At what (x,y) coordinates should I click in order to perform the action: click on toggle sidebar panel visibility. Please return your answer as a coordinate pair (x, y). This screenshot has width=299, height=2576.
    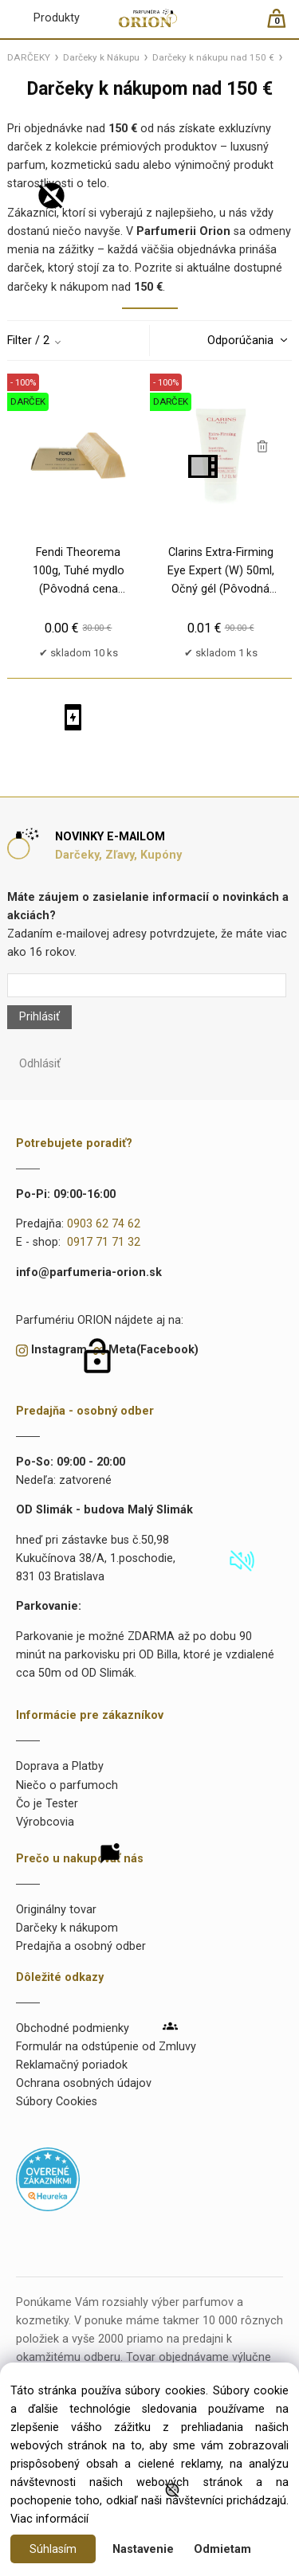
    Looking at the image, I should click on (203, 466).